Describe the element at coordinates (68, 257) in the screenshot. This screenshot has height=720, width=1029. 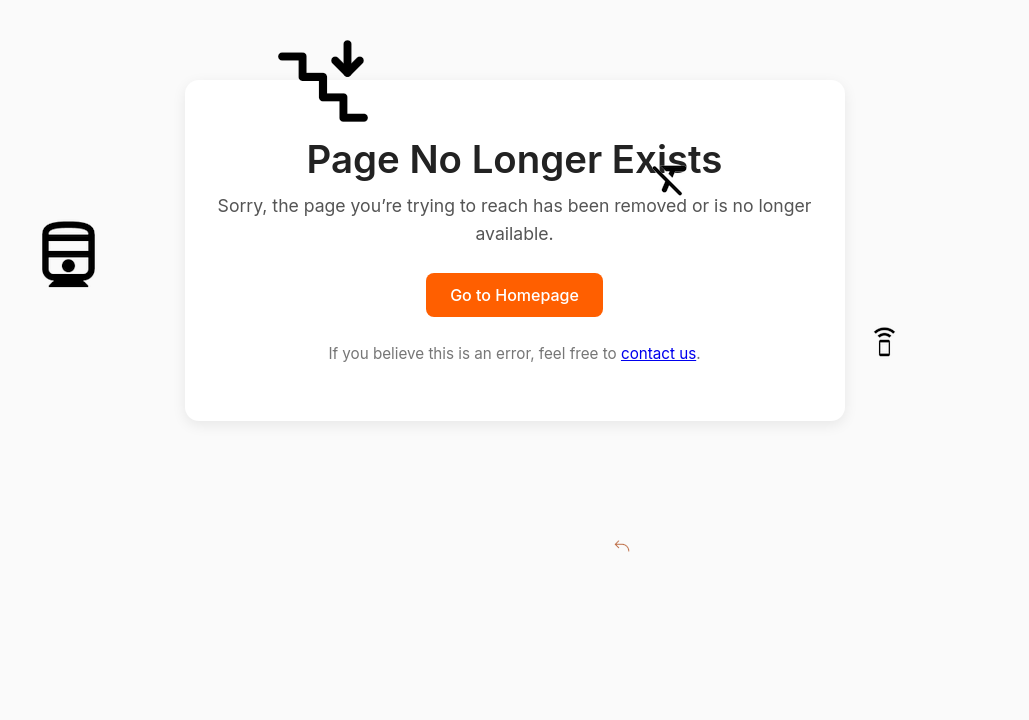
I see `get railway or train directions` at that location.